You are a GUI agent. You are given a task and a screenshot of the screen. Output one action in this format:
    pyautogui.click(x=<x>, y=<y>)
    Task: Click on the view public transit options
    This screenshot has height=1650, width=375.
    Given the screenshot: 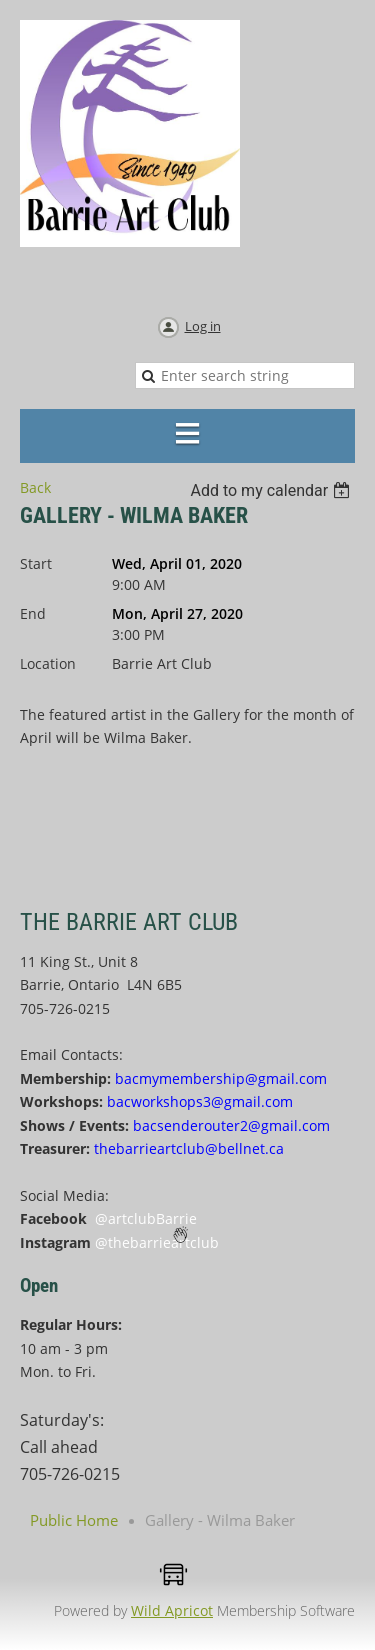 What is the action you would take?
    pyautogui.click(x=173, y=1574)
    